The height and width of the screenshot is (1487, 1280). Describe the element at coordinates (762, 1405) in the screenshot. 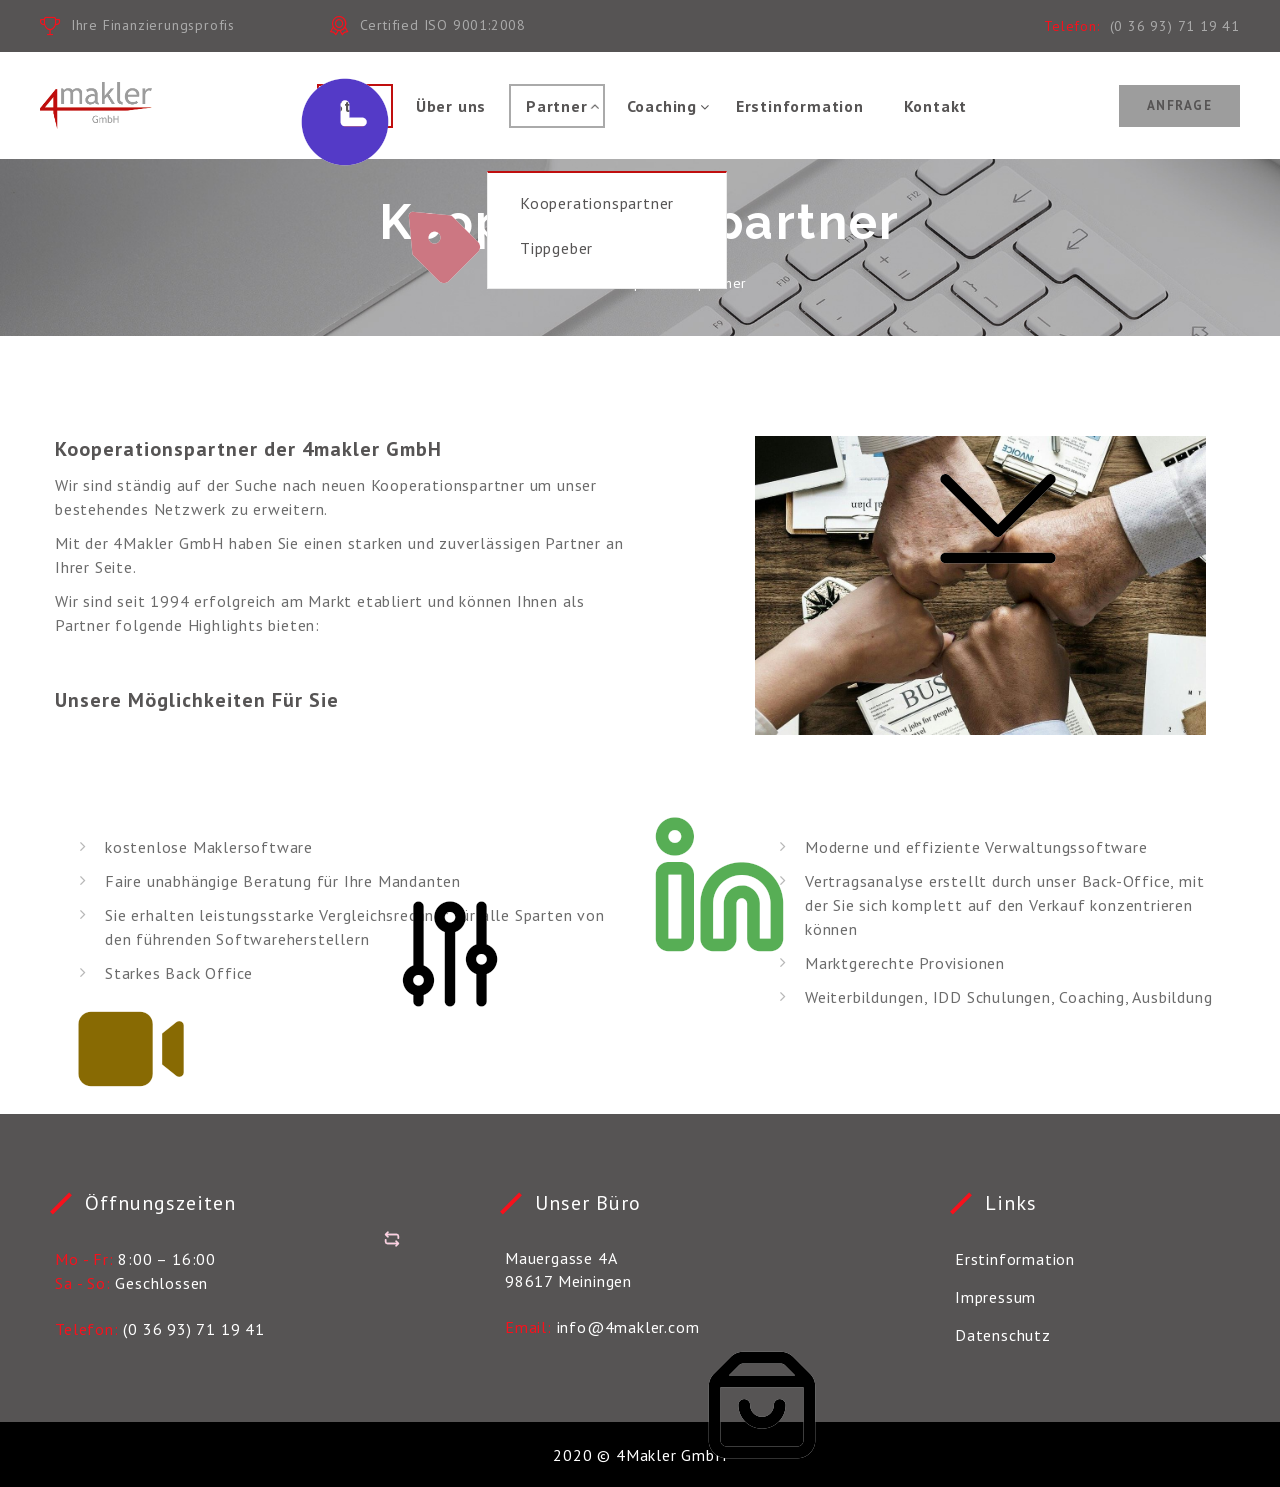

I see `view your shopping bag` at that location.